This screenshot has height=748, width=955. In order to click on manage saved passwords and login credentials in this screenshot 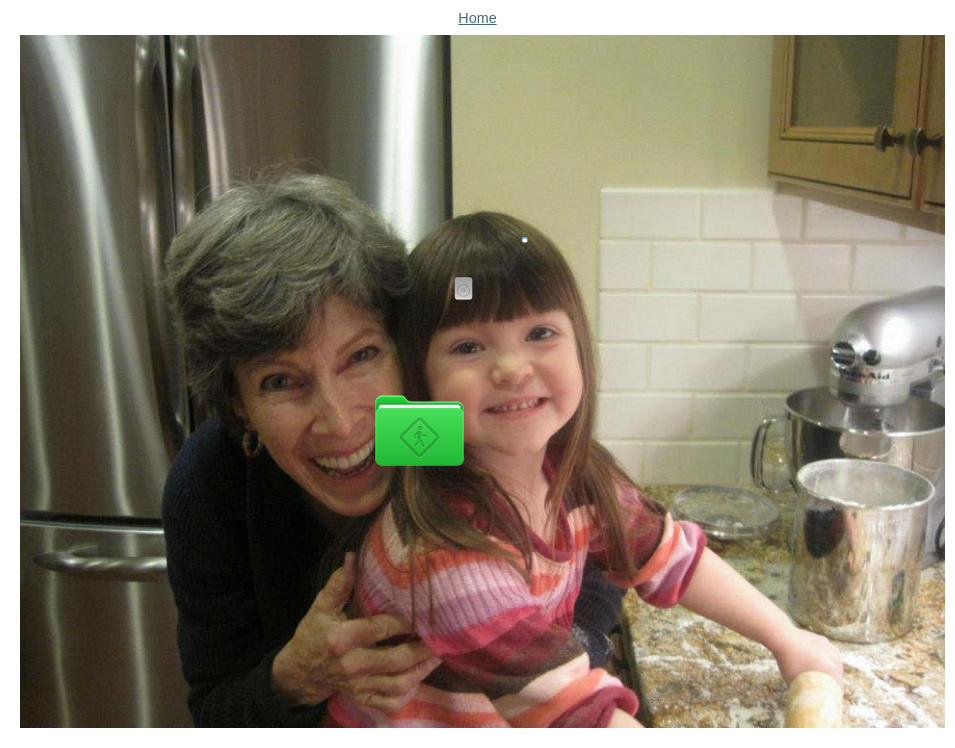, I will do `click(535, 244)`.